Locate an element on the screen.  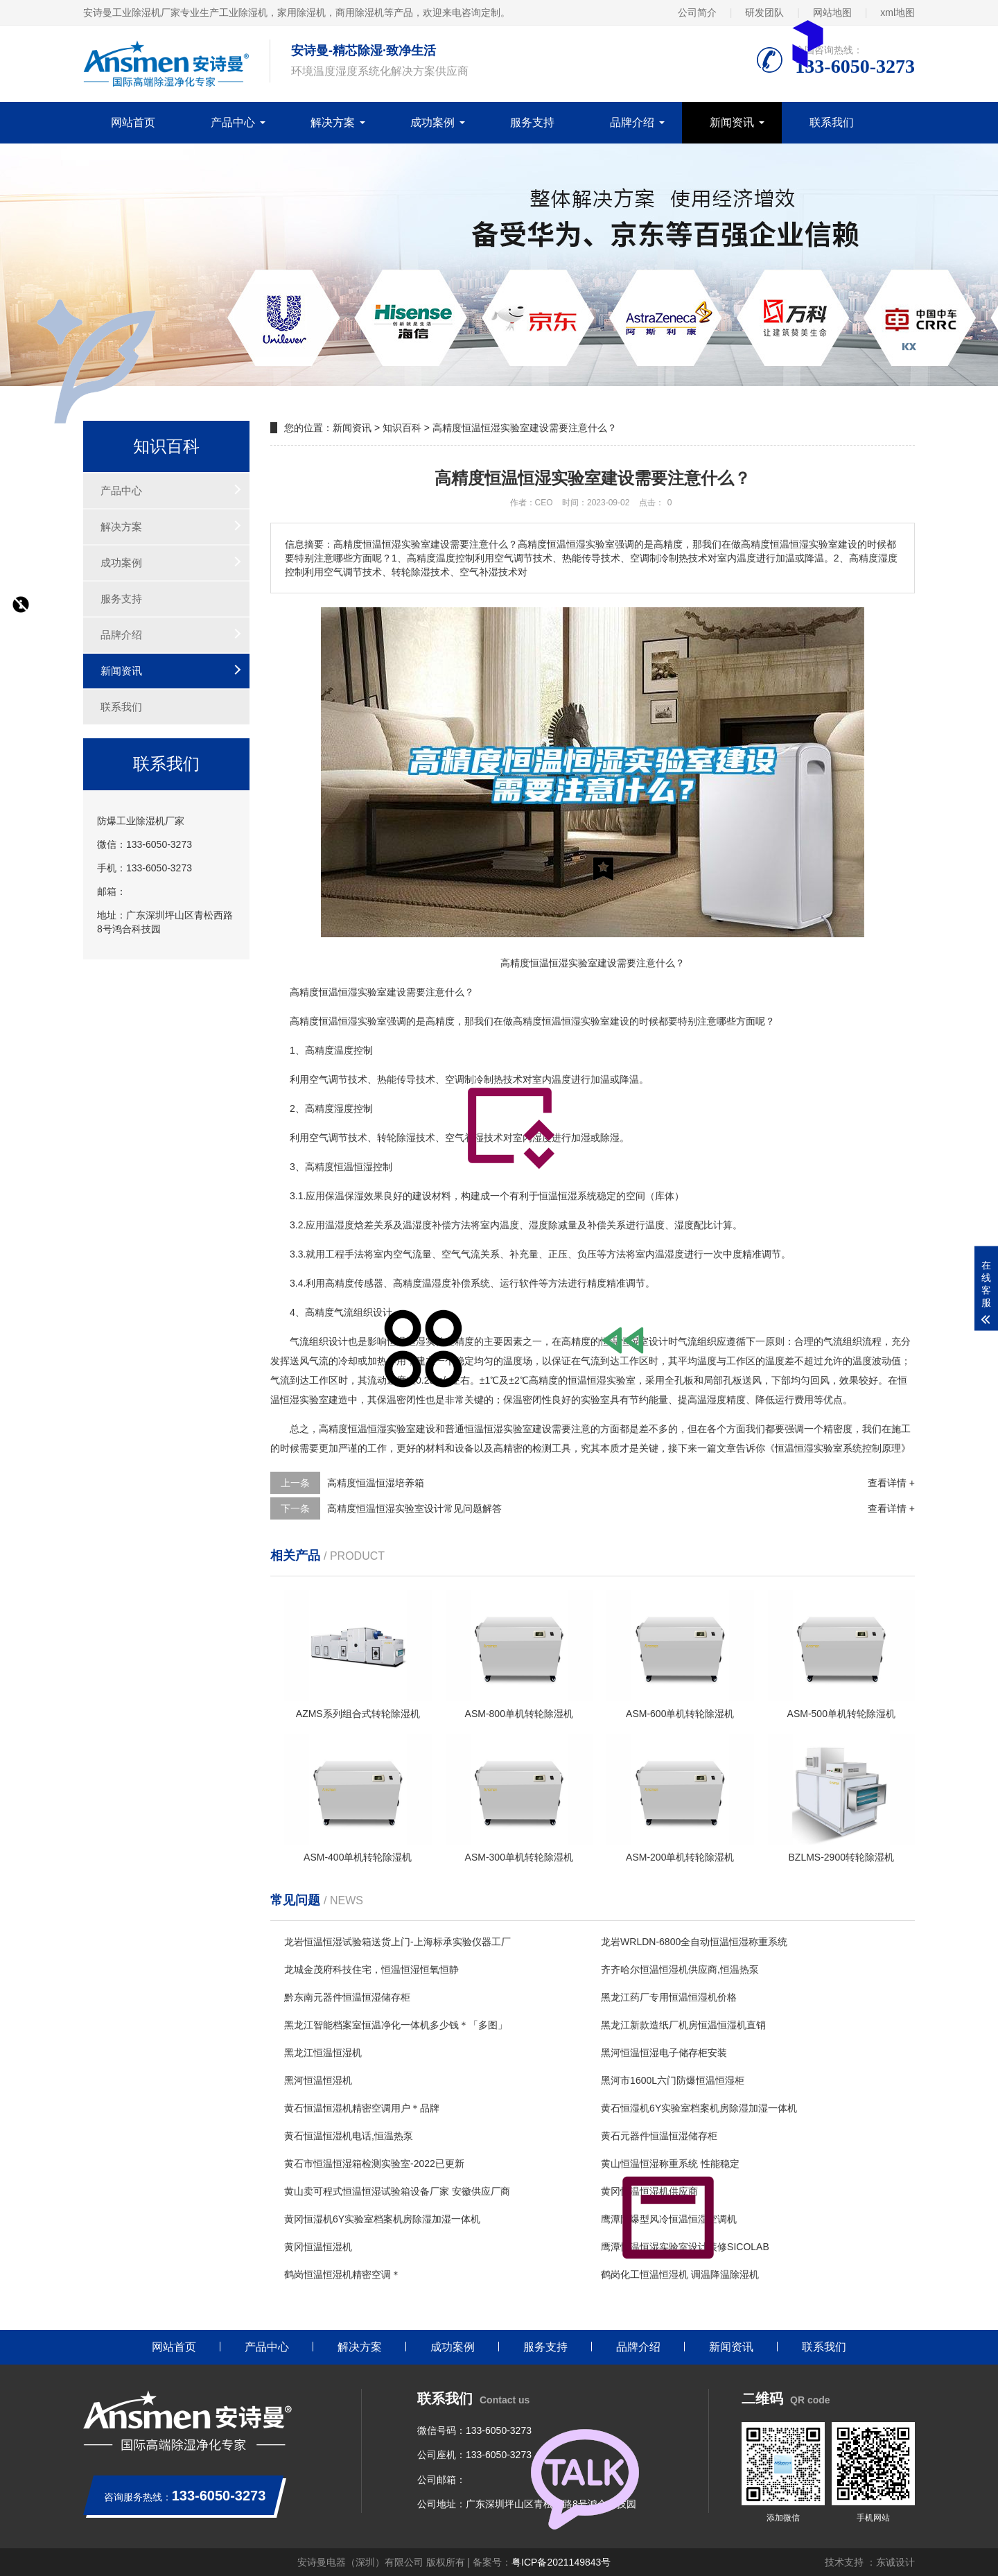
information or help is unavailable is located at coordinates (21, 604).